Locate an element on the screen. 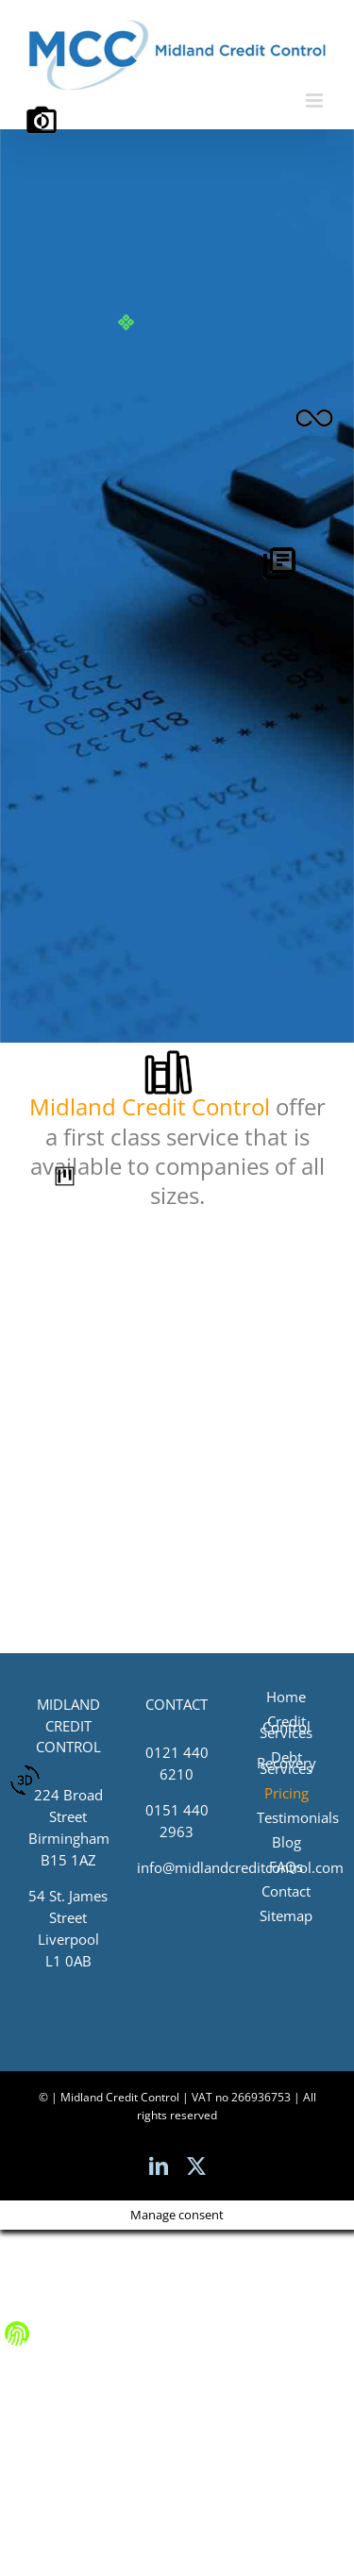 This screenshot has width=354, height=2576. access game or entertainment features is located at coordinates (126, 322).